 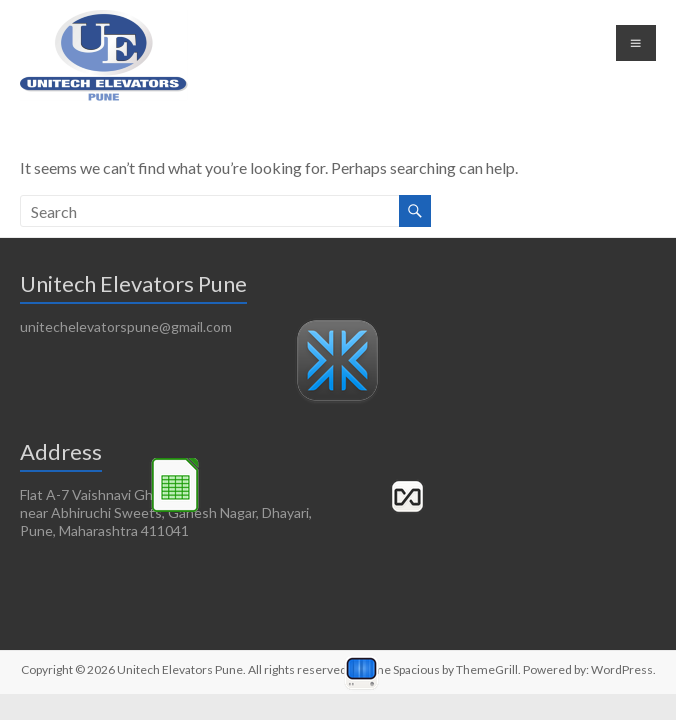 What do you see at coordinates (337, 360) in the screenshot?
I see `open exodus cryptocurrency wallet` at bounding box center [337, 360].